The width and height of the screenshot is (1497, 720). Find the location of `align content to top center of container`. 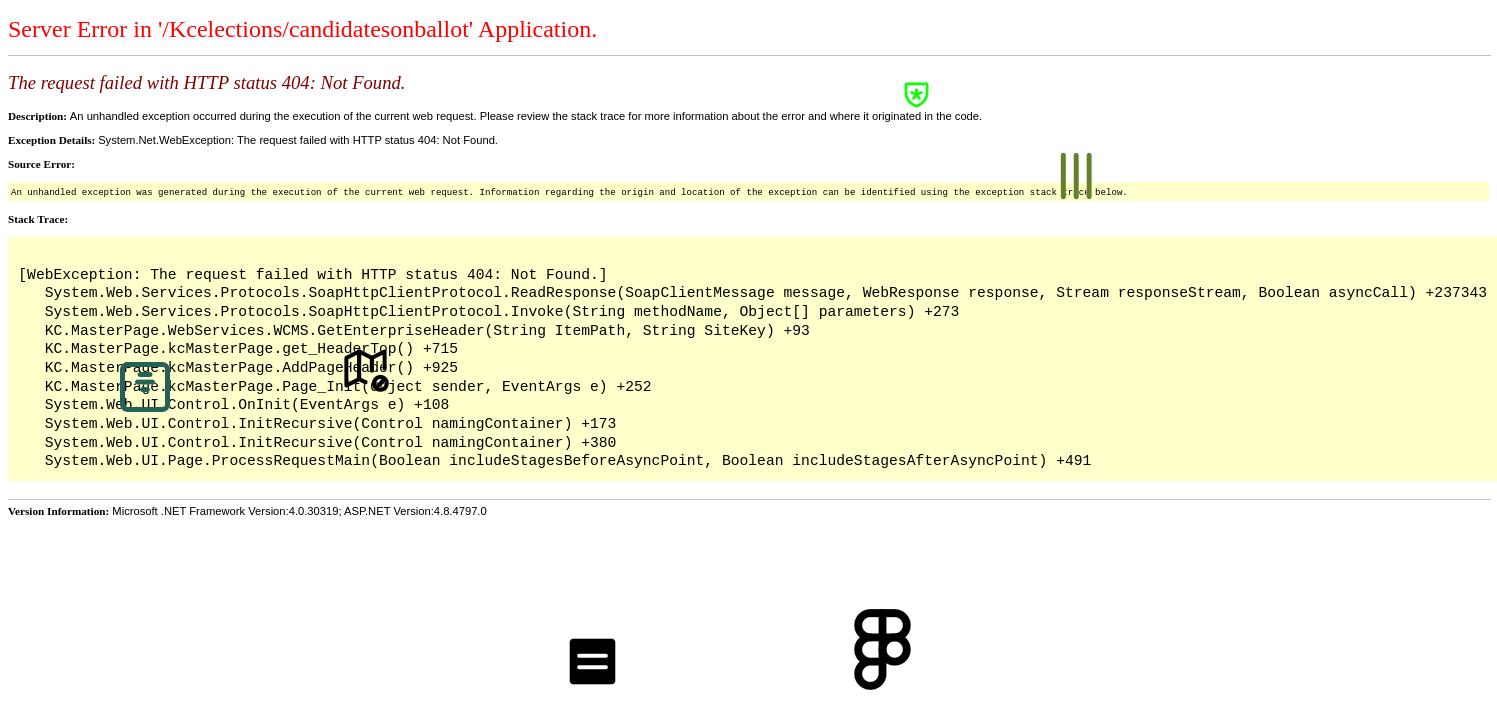

align content to top center of container is located at coordinates (145, 387).